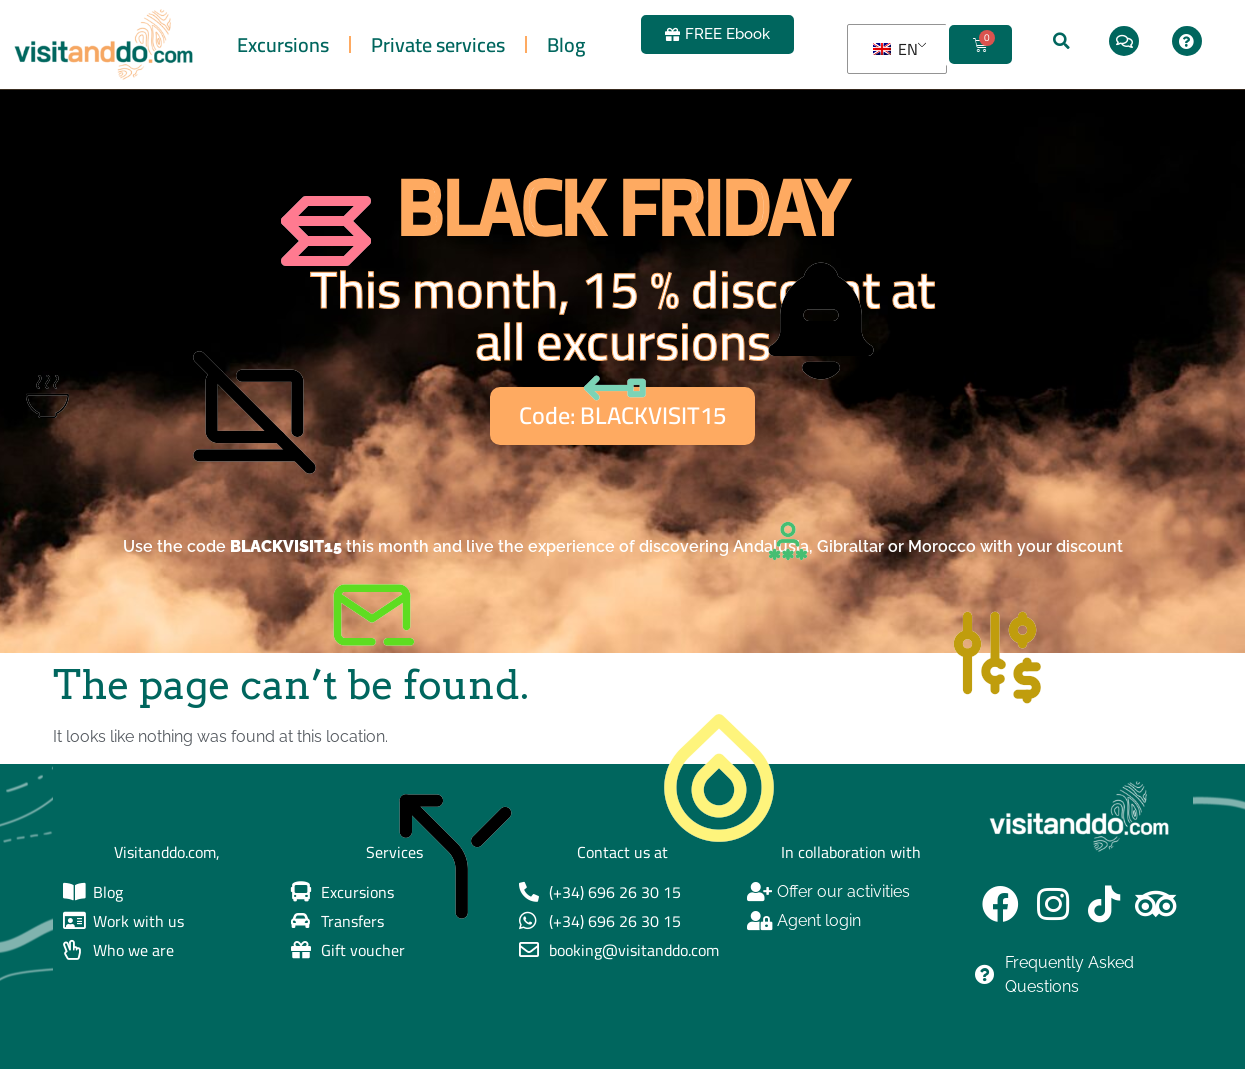  I want to click on laptop device is offline or disconnected, so click(254, 412).